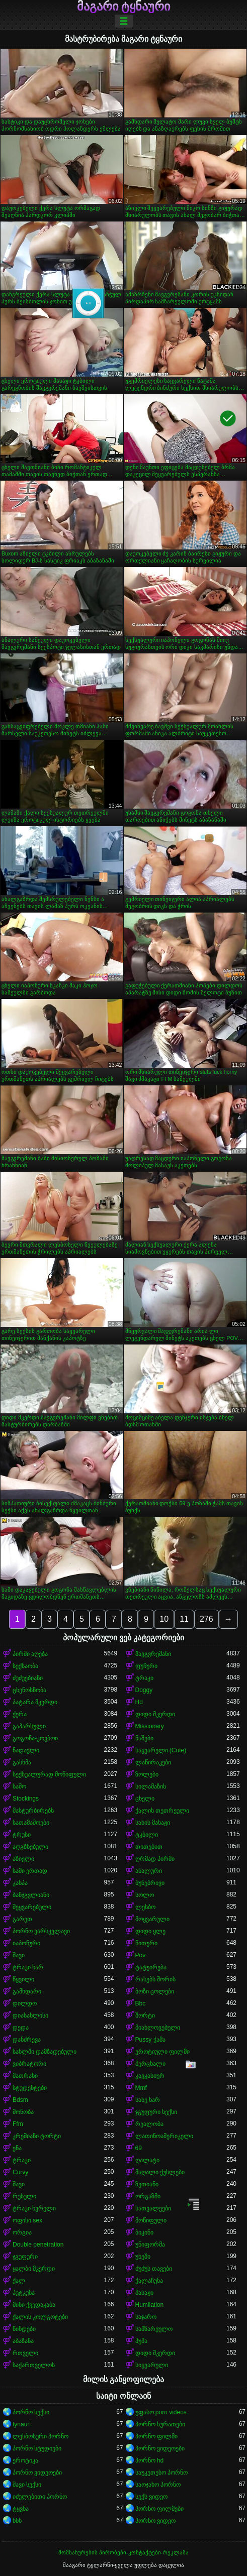  Describe the element at coordinates (209, 838) in the screenshot. I see `access contacts or address book` at that location.